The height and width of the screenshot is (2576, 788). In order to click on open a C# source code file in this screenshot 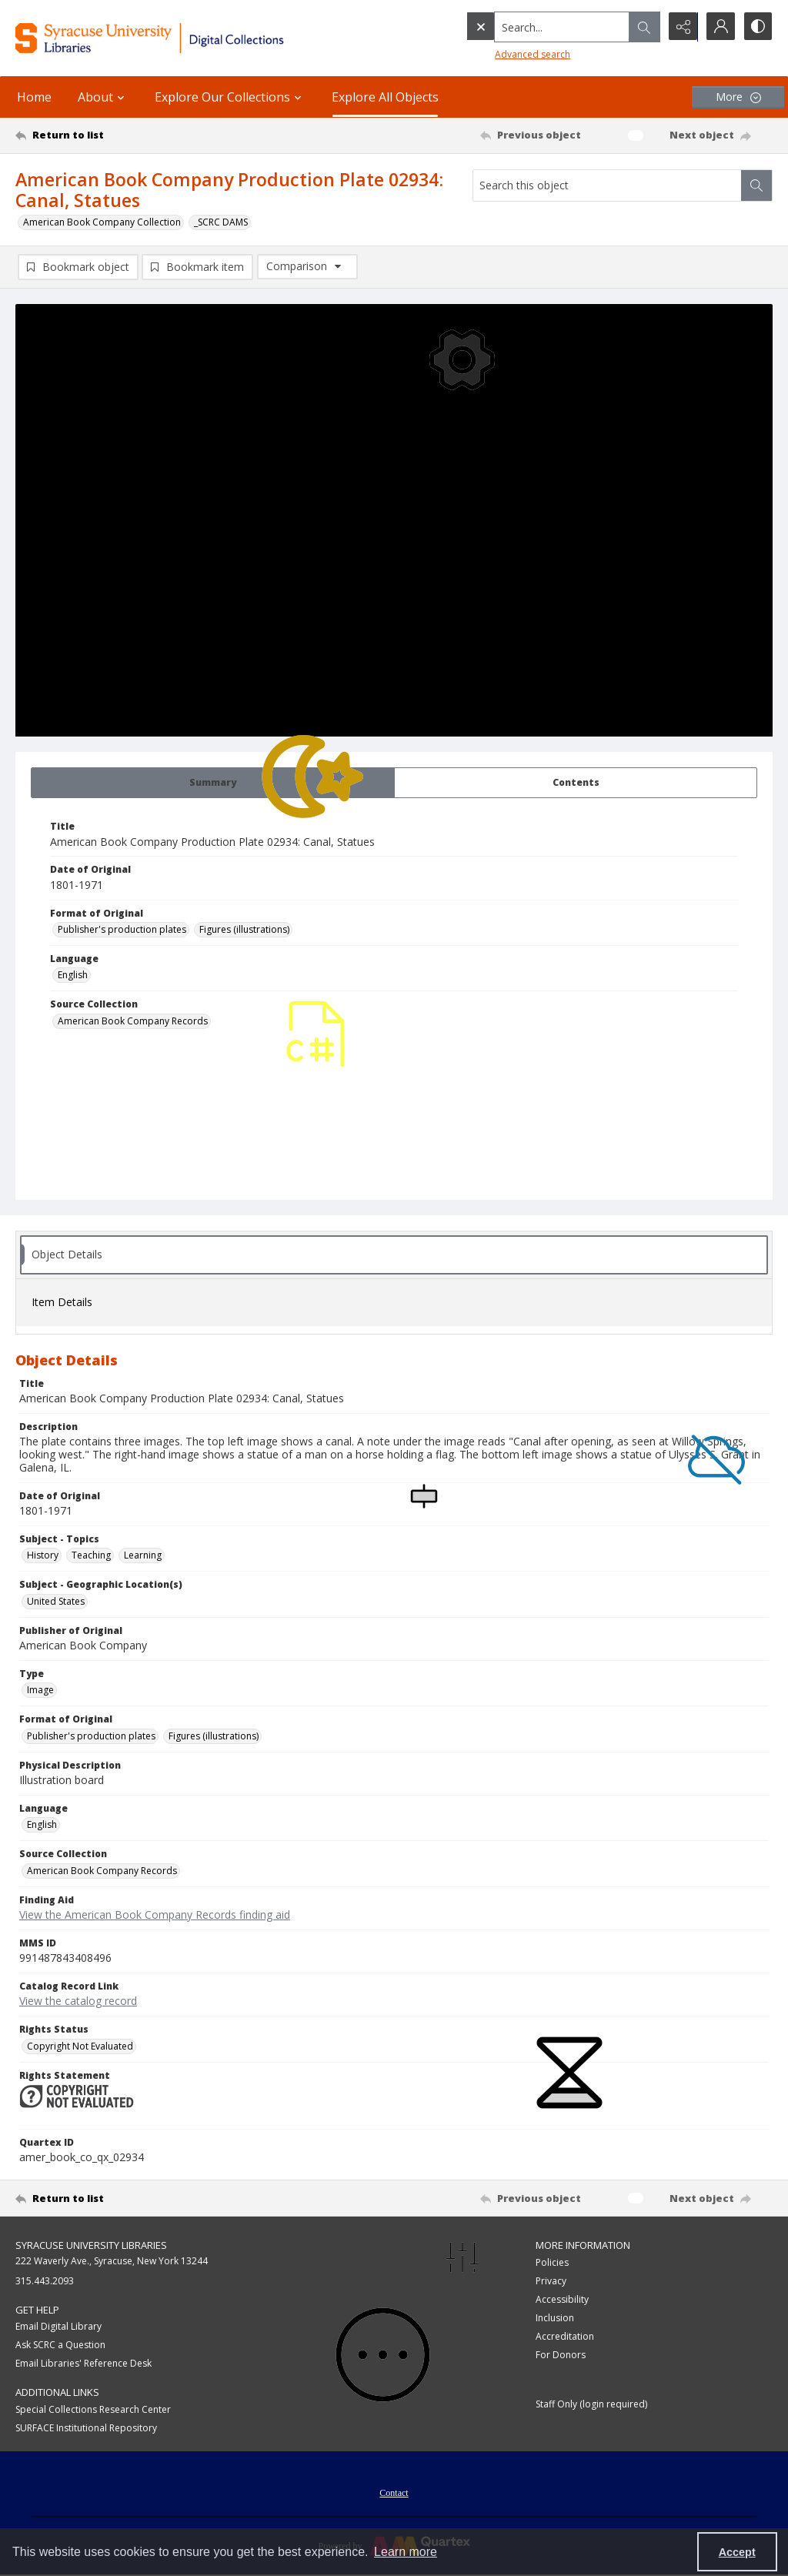, I will do `click(316, 1034)`.